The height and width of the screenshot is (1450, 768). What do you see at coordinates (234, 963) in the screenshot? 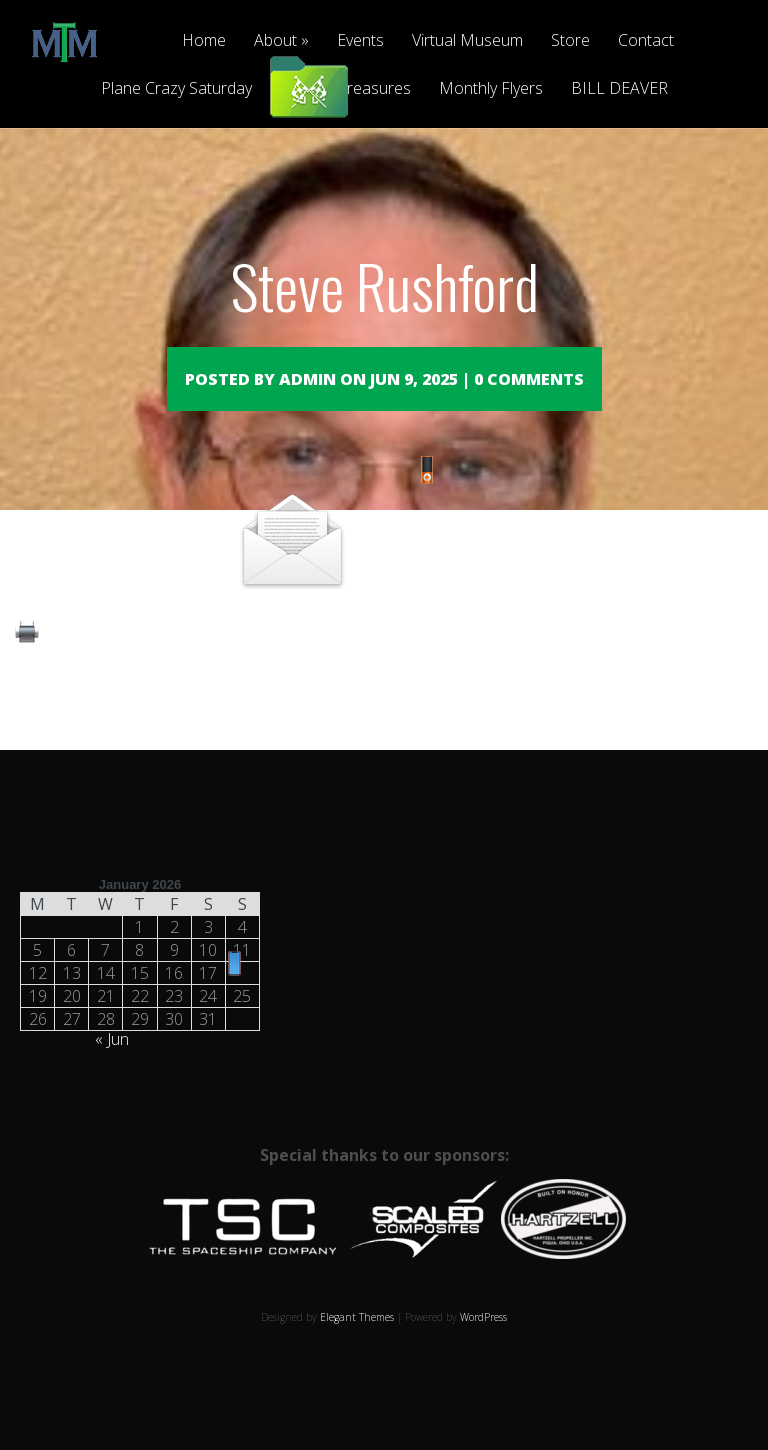
I see `iPhone XR device icon in coral/red color` at bounding box center [234, 963].